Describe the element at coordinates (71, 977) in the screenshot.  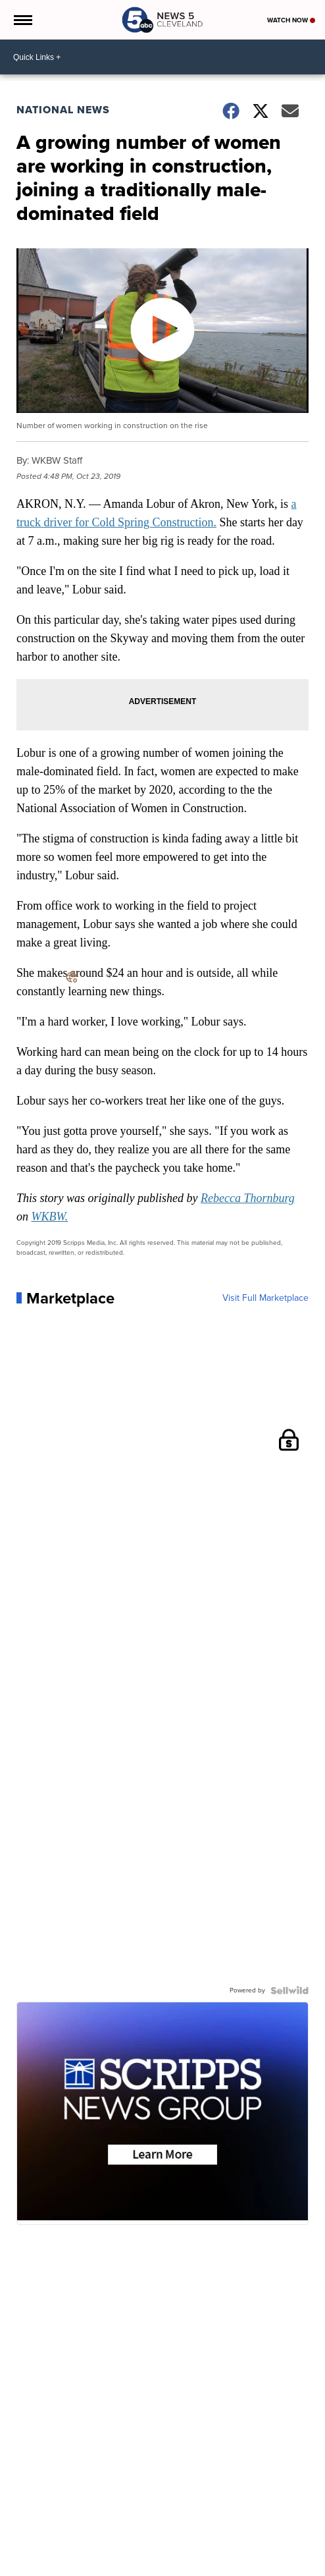
I see `view location on world map` at that location.